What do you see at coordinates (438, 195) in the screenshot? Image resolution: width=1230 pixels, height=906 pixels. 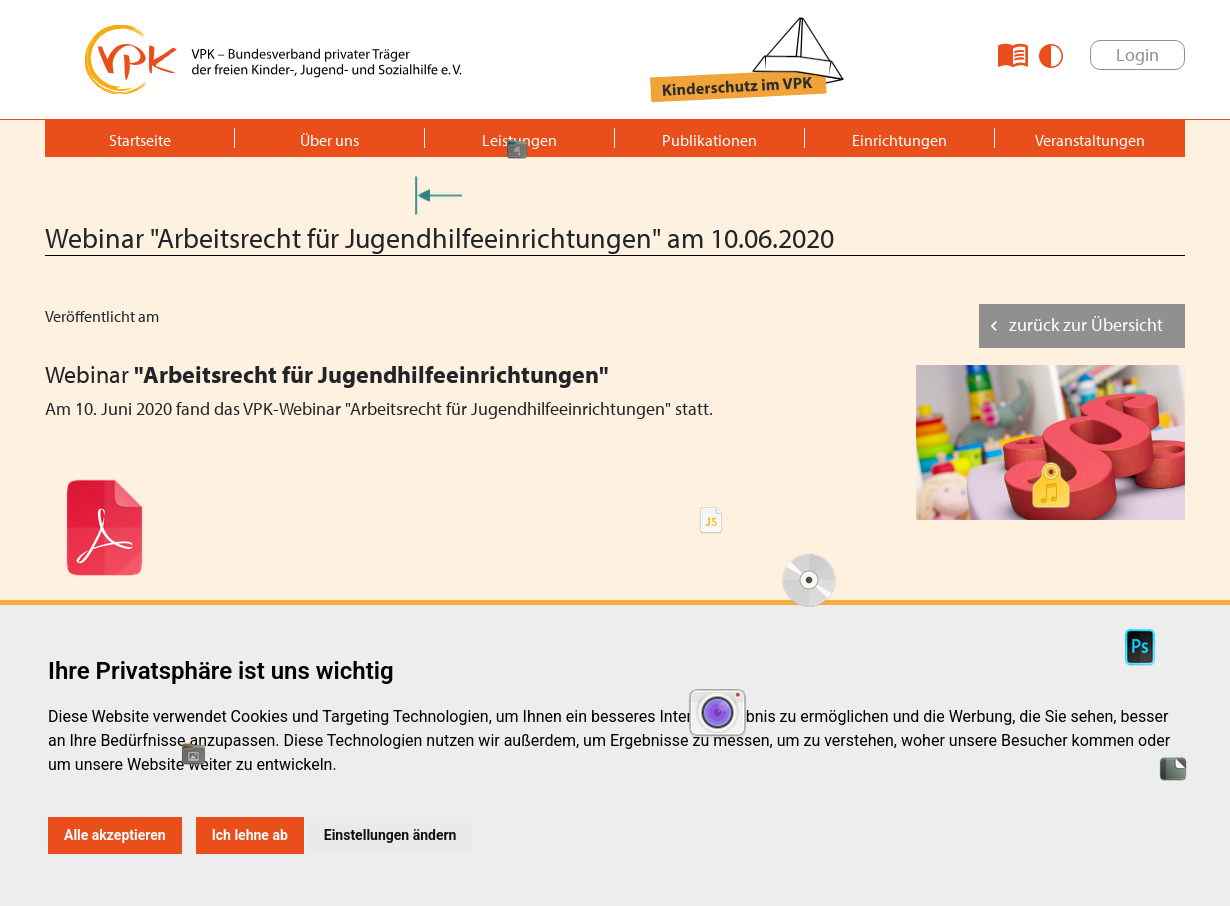 I see `go to the first item in a list or sequence` at bounding box center [438, 195].